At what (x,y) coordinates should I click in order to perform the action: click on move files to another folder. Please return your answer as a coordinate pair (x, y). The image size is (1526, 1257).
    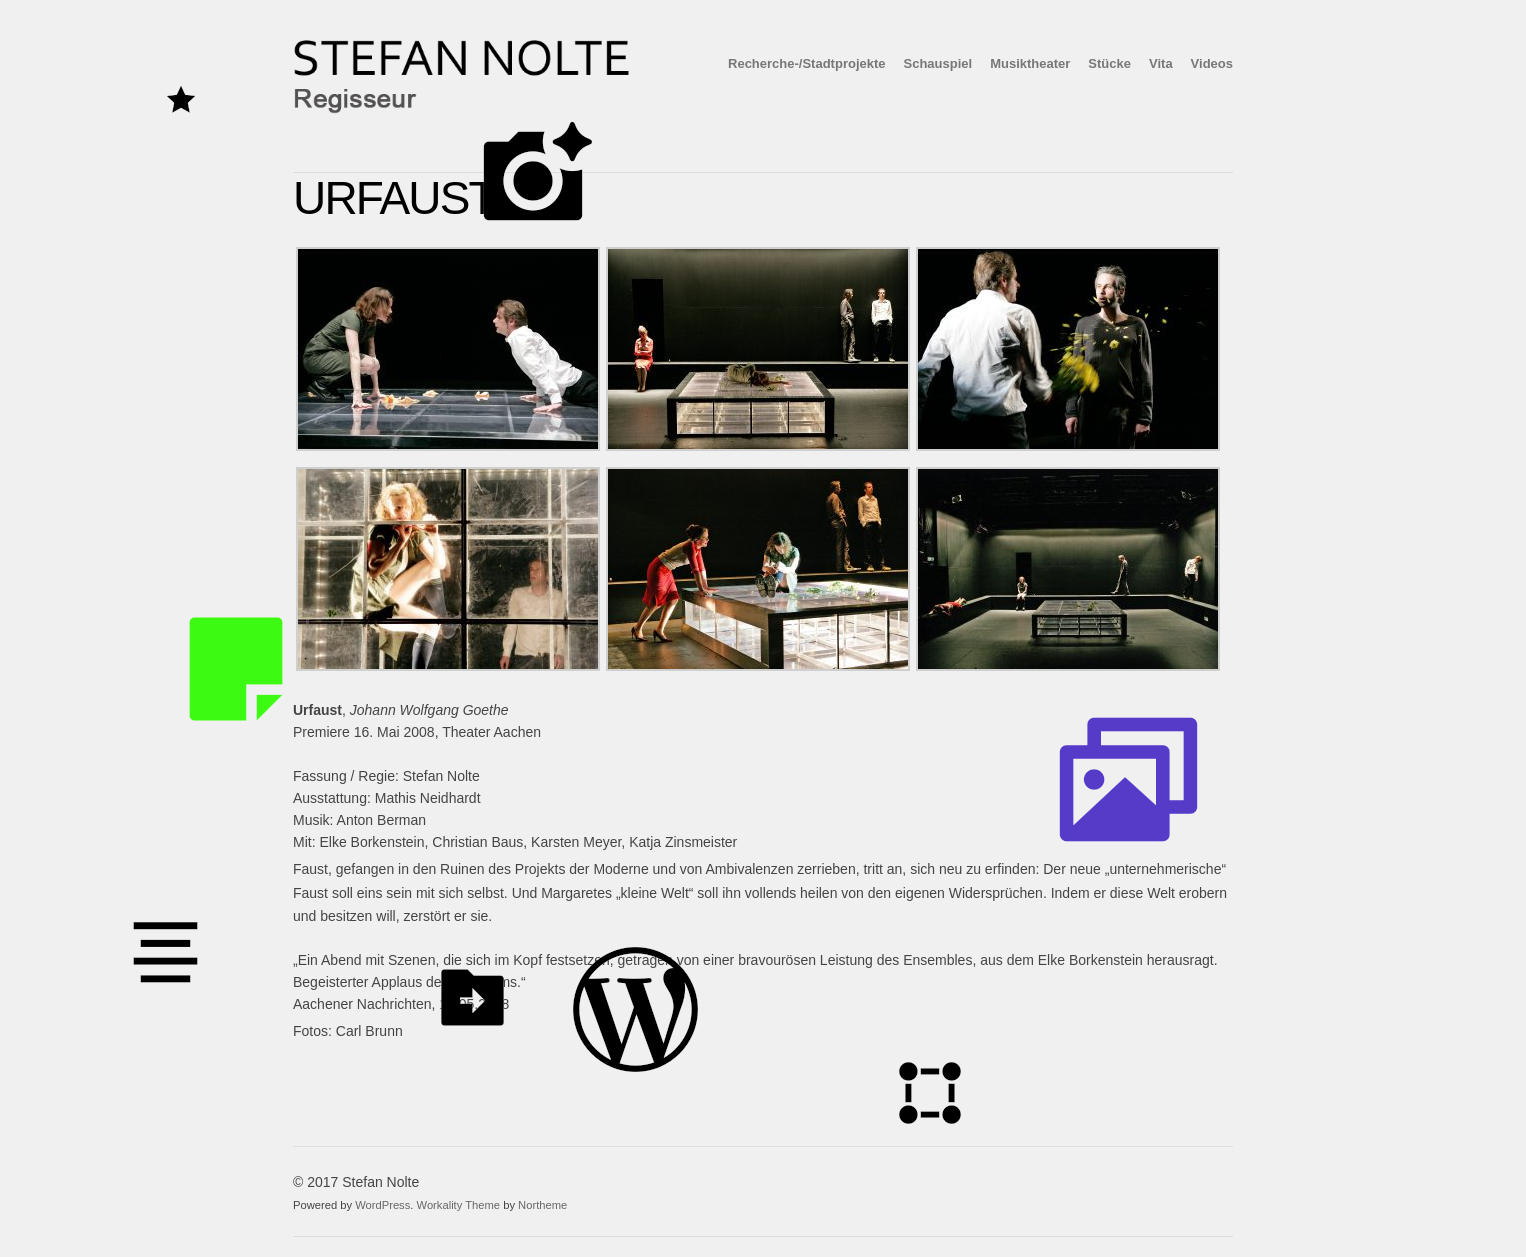
    Looking at the image, I should click on (472, 997).